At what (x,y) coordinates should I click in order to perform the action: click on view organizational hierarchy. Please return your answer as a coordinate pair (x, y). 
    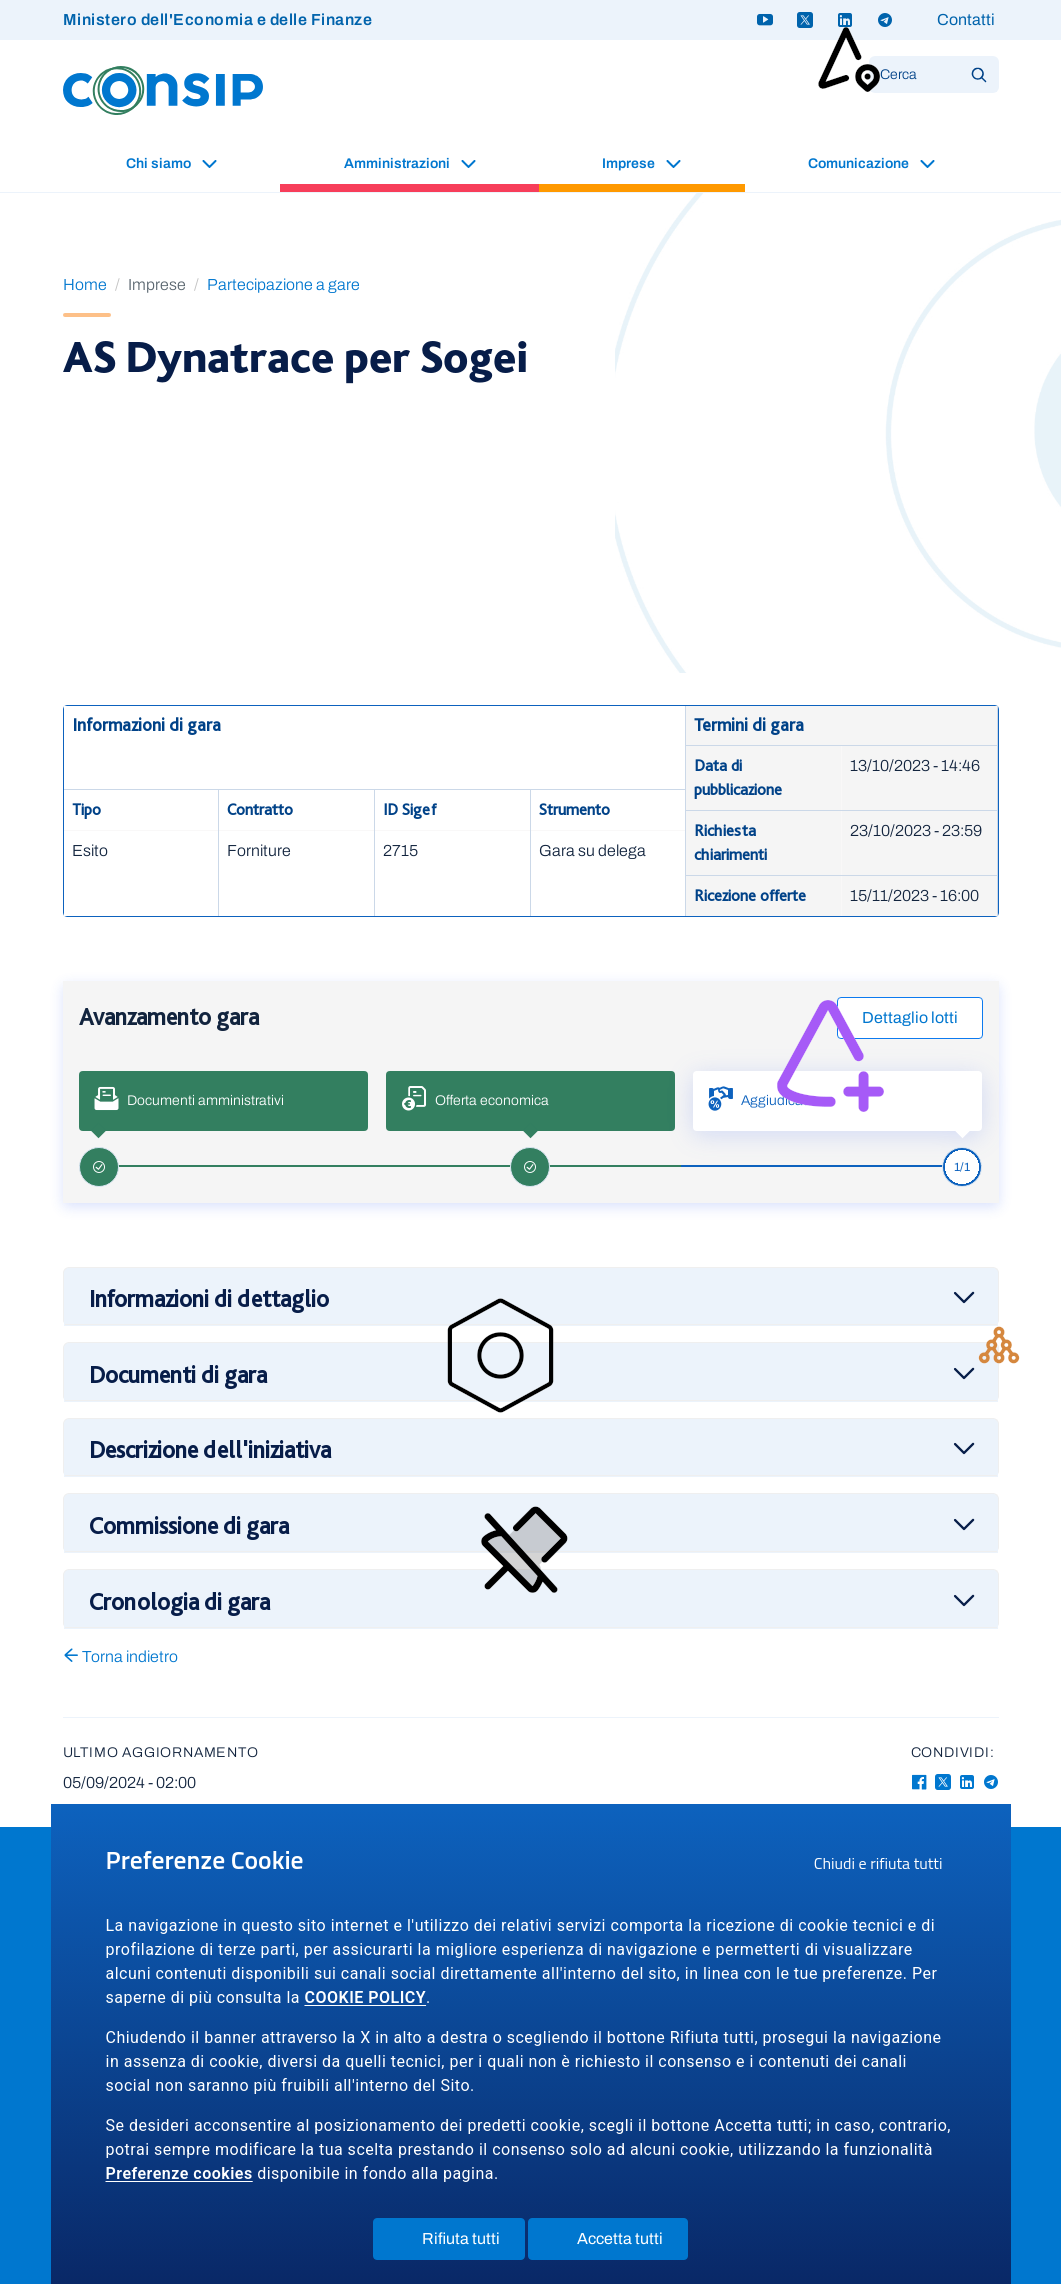
    Looking at the image, I should click on (999, 1345).